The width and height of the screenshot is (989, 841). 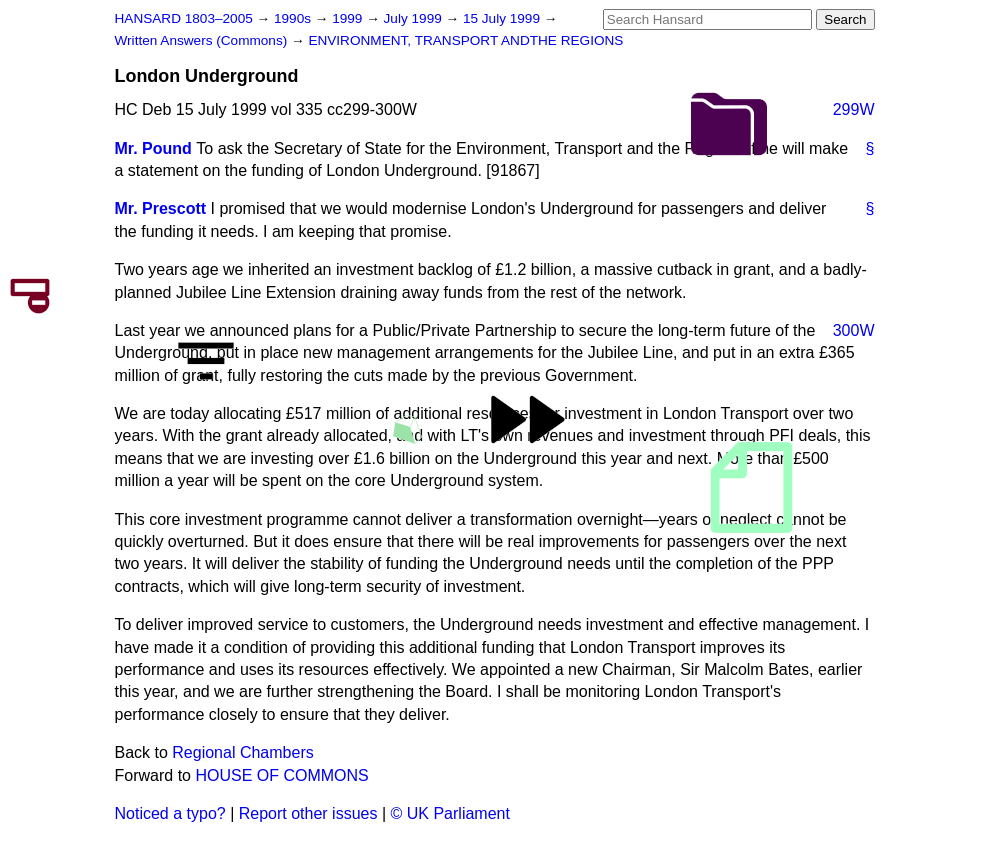 I want to click on fast forward media playback, so click(x=525, y=419).